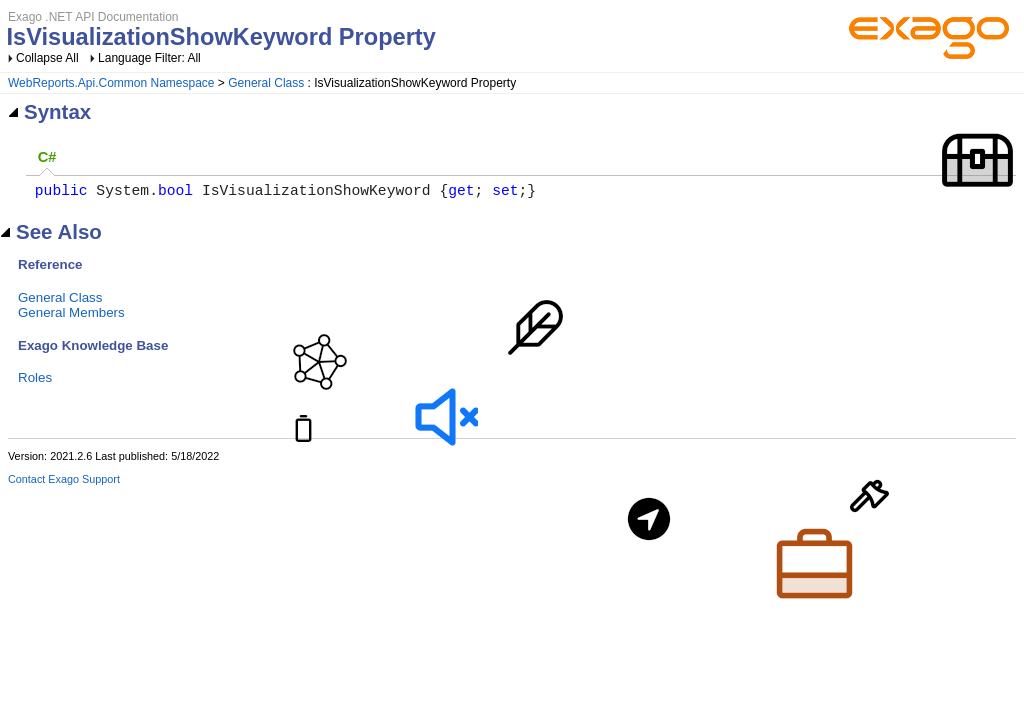  I want to click on access travel or trip planning features, so click(814, 566).